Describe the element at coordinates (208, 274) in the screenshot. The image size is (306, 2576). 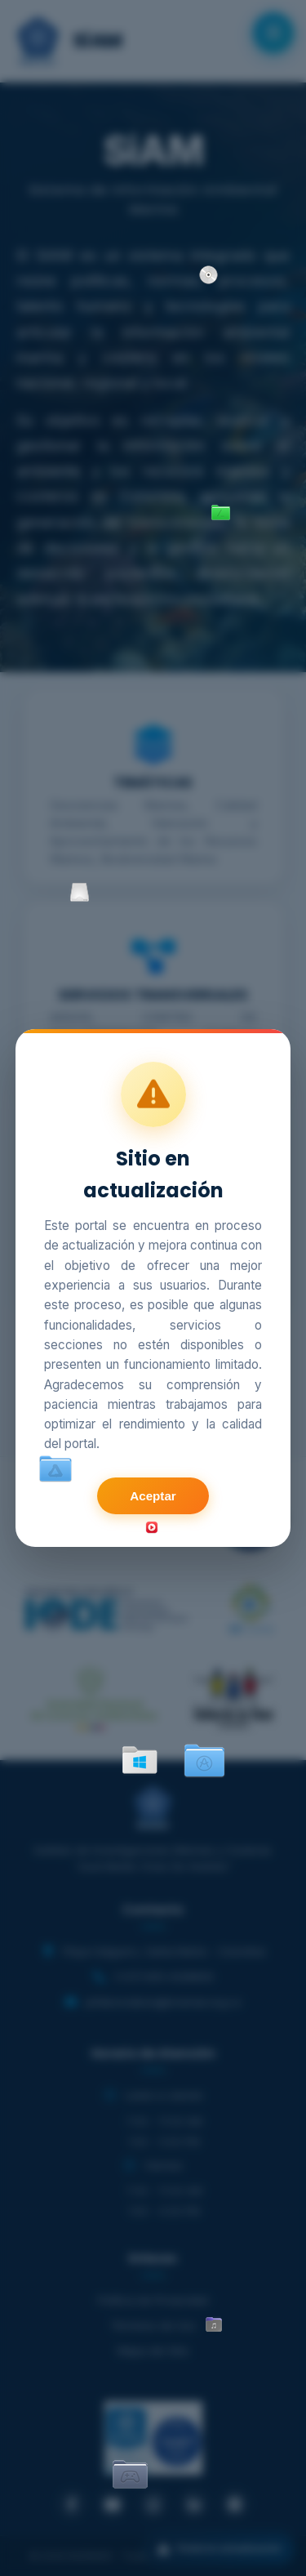
I see `access CD/DVD drive contents` at that location.